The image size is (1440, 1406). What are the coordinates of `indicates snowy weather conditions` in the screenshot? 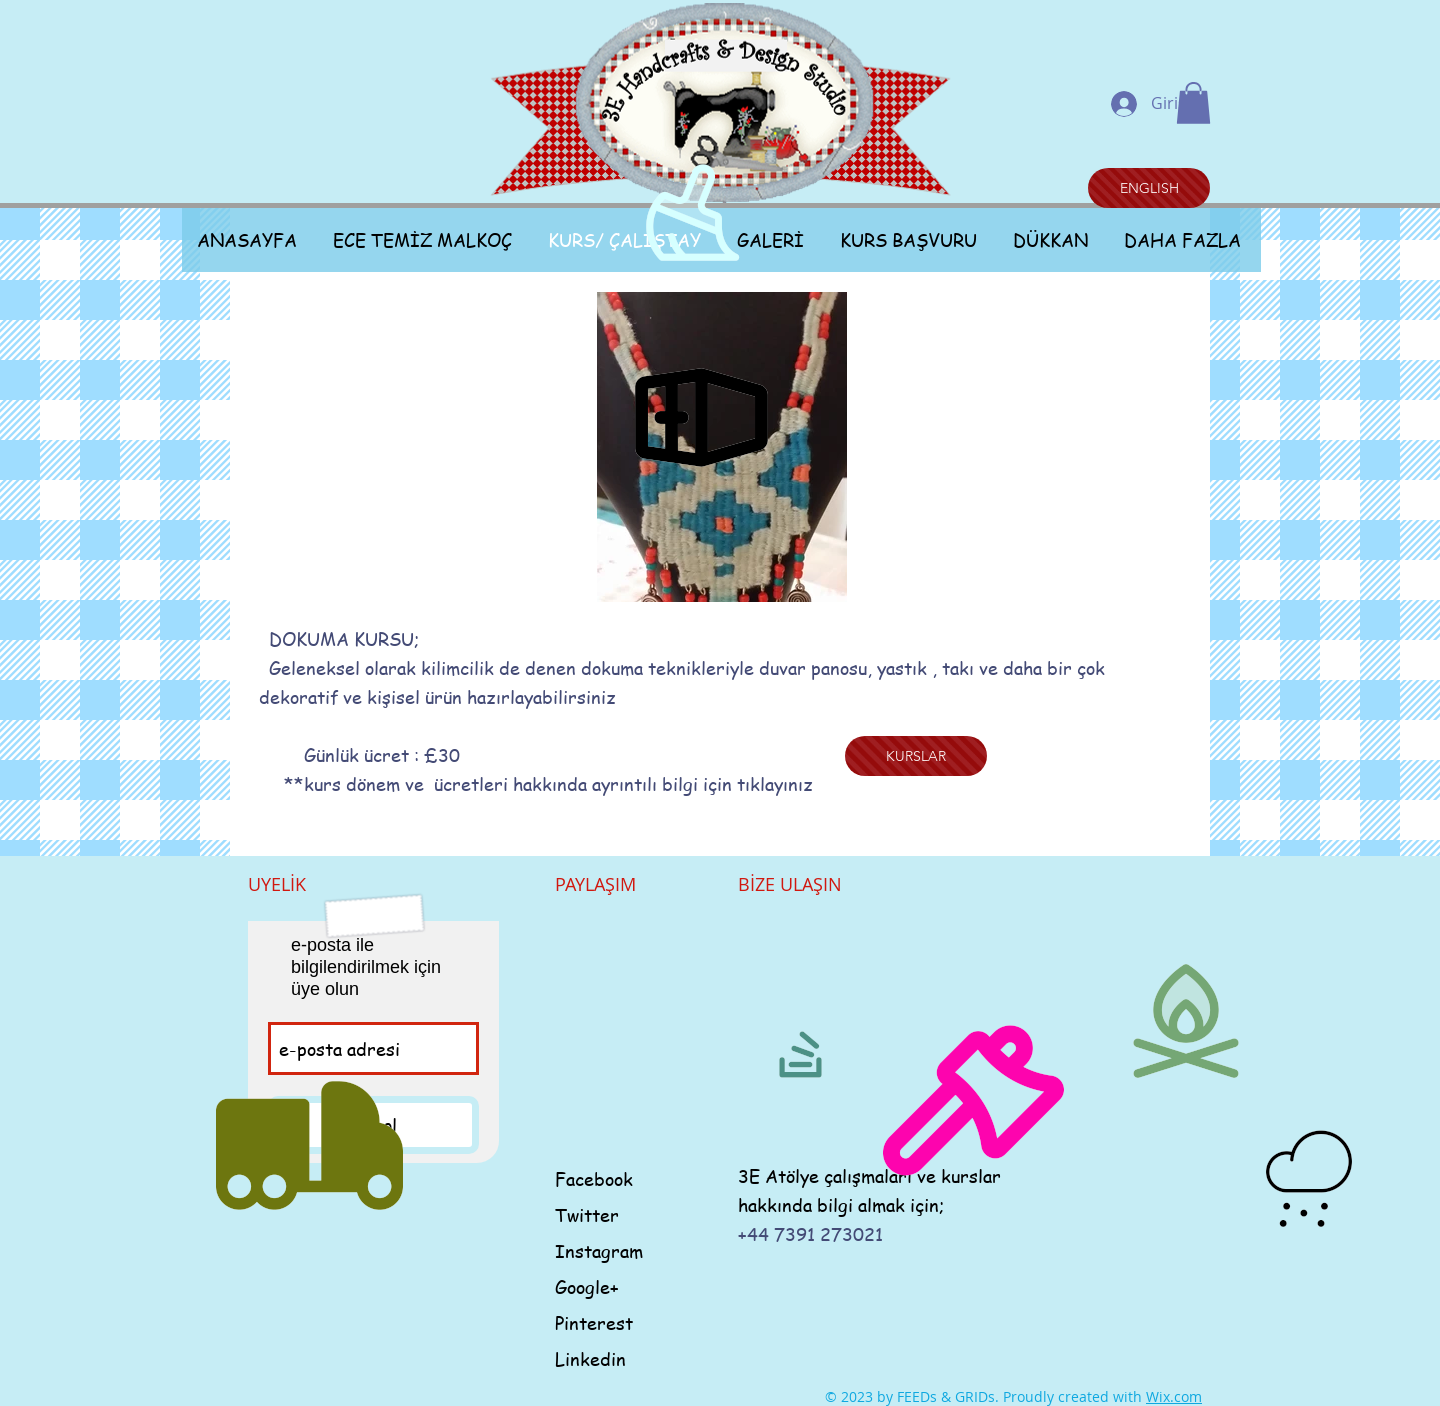 It's located at (1309, 1177).